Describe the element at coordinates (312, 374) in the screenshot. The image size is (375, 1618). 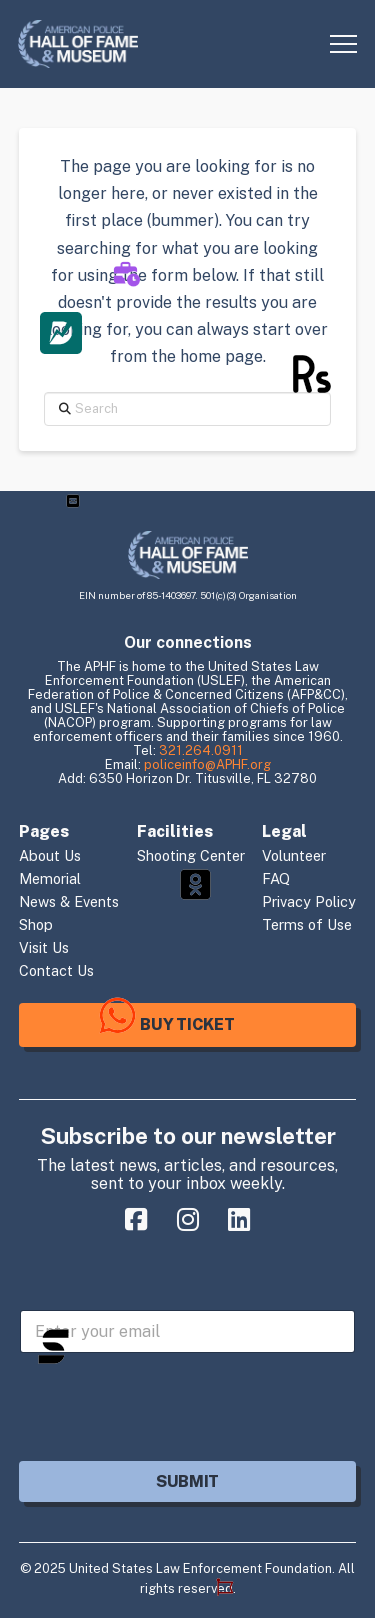
I see `indicates Indian rupee currency` at that location.